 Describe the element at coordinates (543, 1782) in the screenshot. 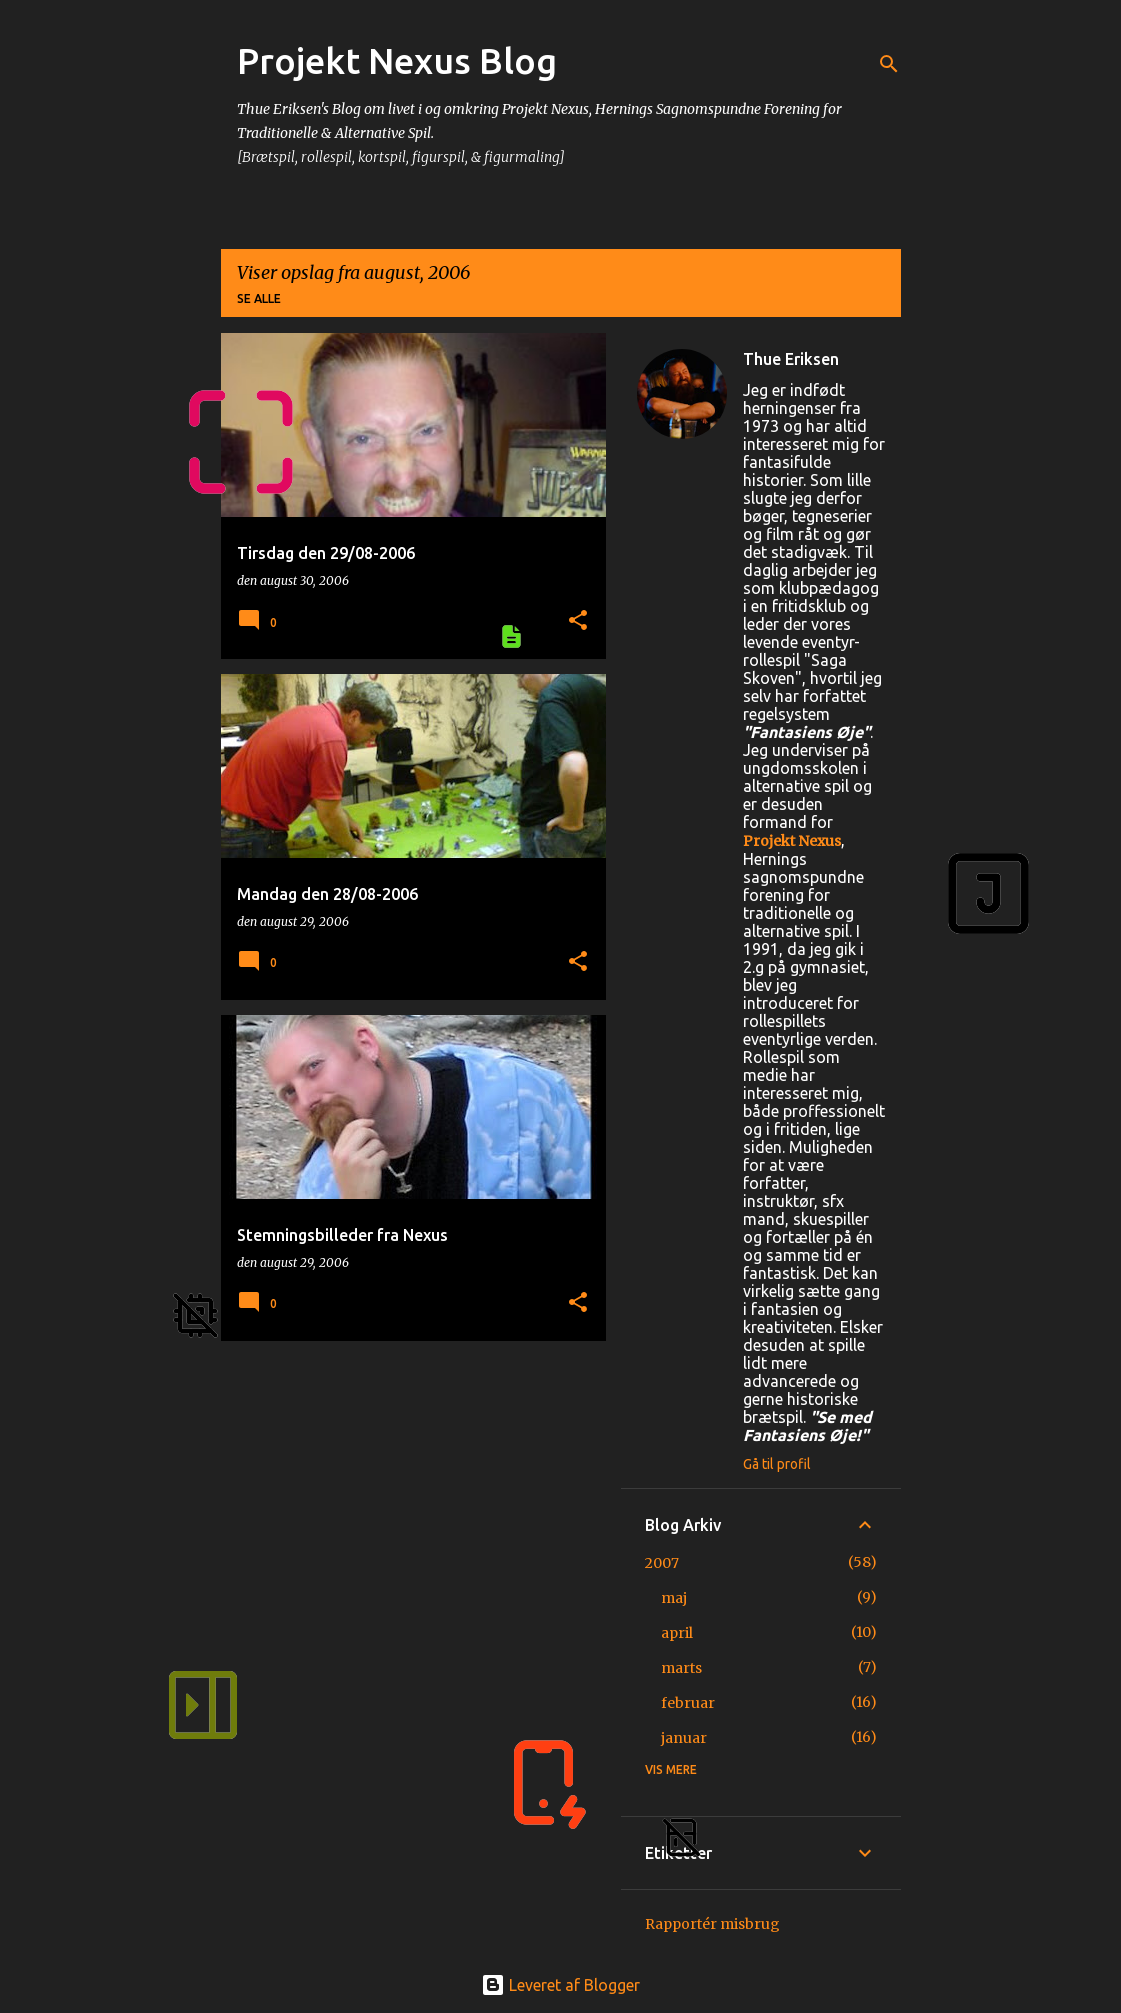

I see `phone charging status indicator` at that location.